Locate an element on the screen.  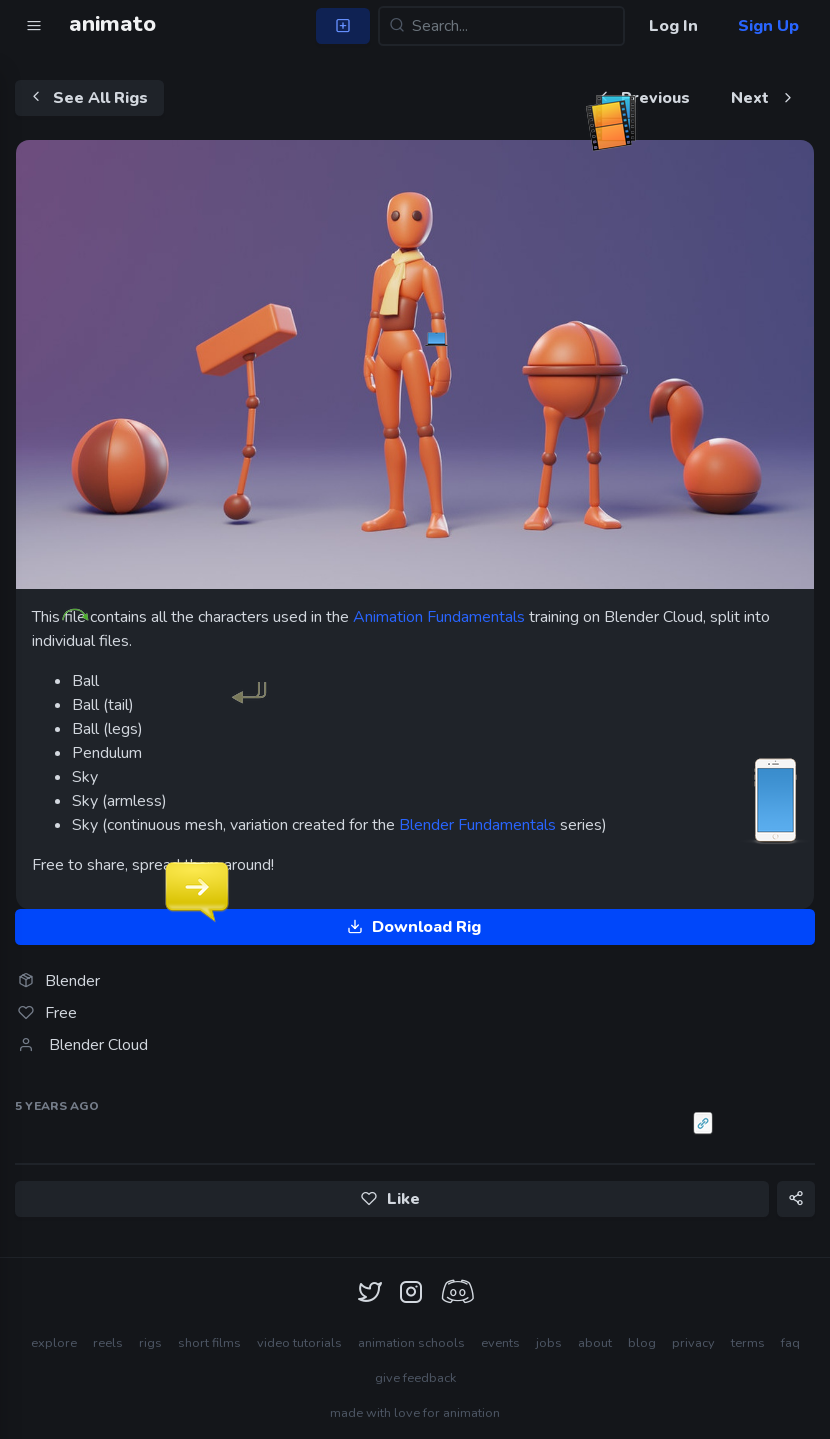
indicates a connected iPhone device is located at coordinates (775, 801).